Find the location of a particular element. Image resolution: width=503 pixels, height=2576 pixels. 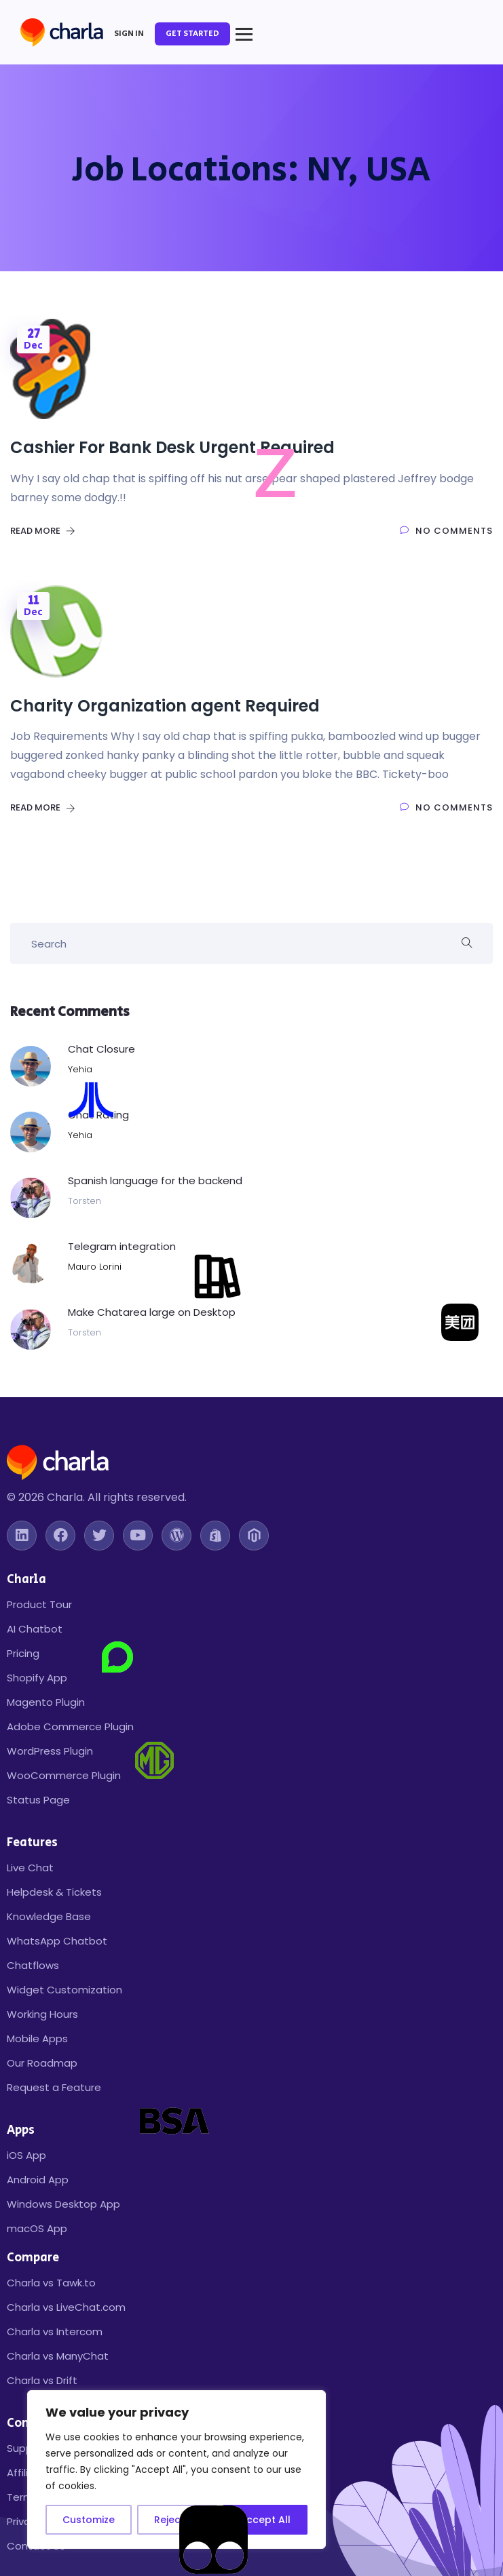

browse your digital library is located at coordinates (217, 1276).